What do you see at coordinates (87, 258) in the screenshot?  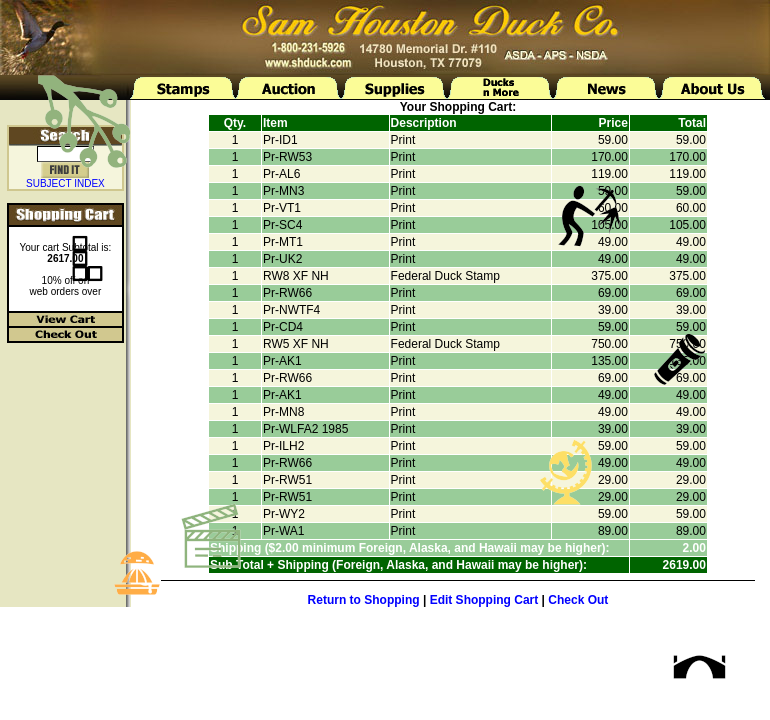 I see `indicates an L-shaped tetromino piece in a puzzle game` at bounding box center [87, 258].